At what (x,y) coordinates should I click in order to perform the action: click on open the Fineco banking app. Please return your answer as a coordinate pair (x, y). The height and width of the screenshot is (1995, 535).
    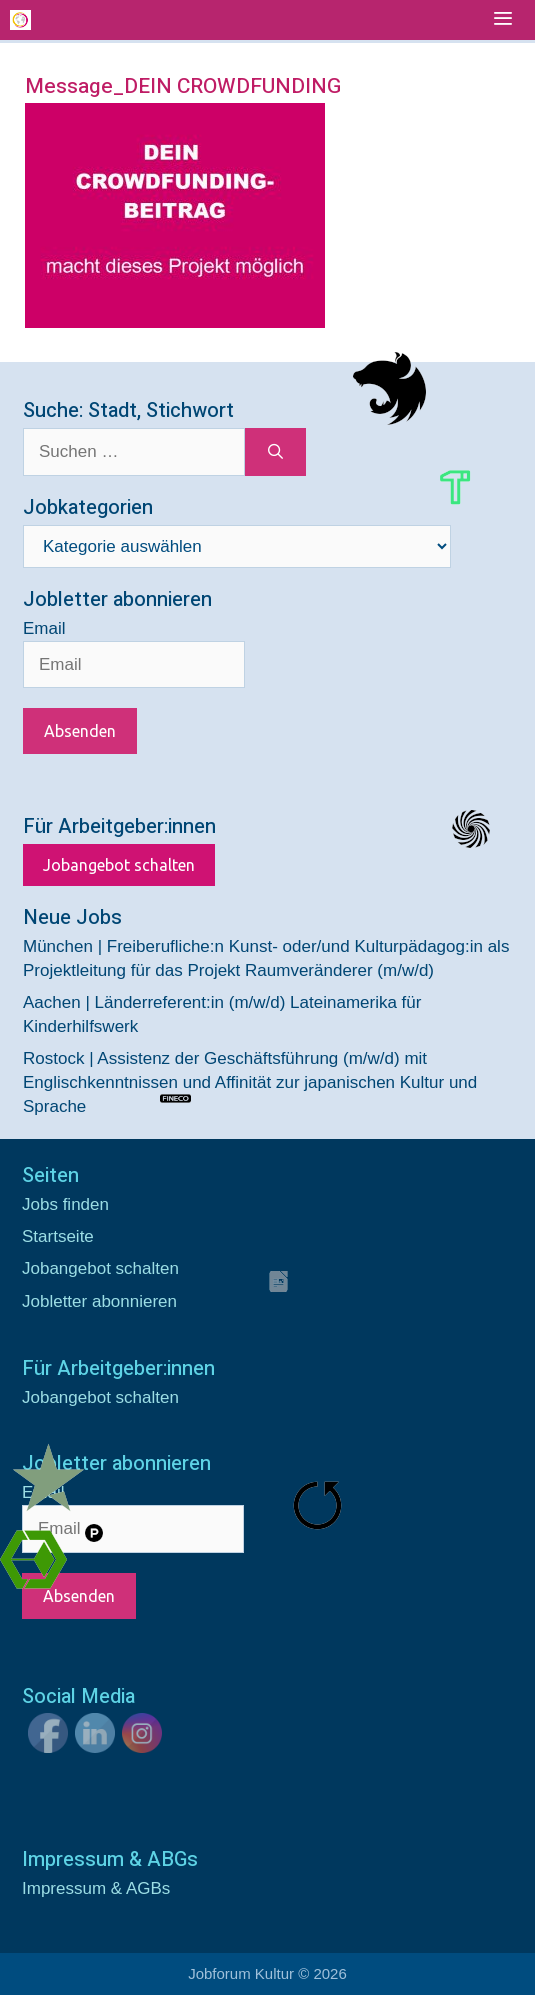
    Looking at the image, I should click on (175, 1098).